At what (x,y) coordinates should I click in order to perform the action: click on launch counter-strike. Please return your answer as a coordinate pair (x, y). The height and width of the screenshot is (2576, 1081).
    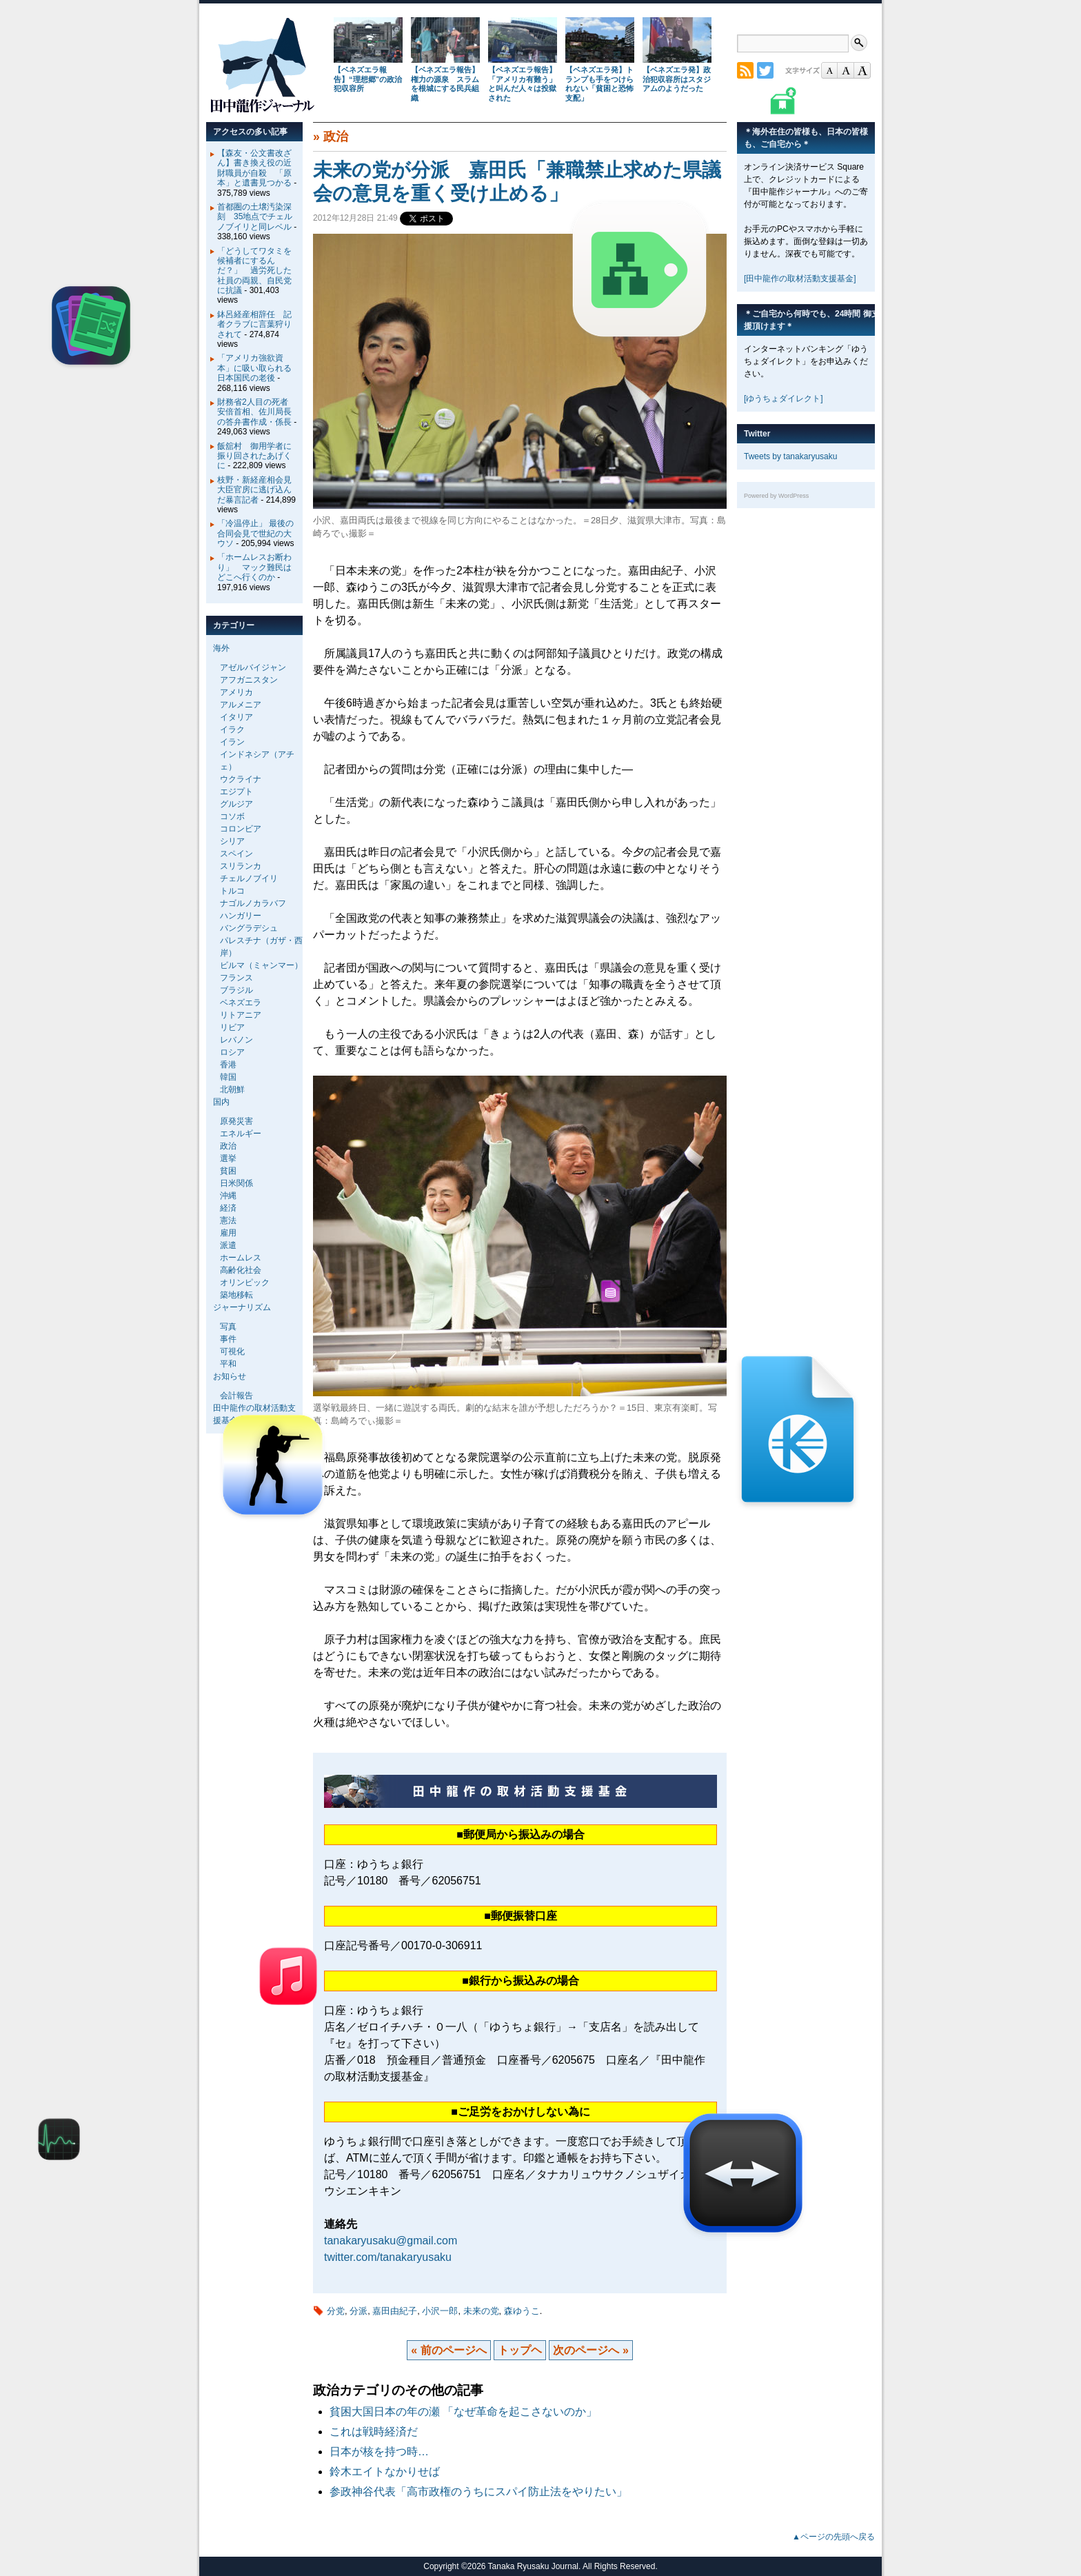
    Looking at the image, I should click on (272, 1465).